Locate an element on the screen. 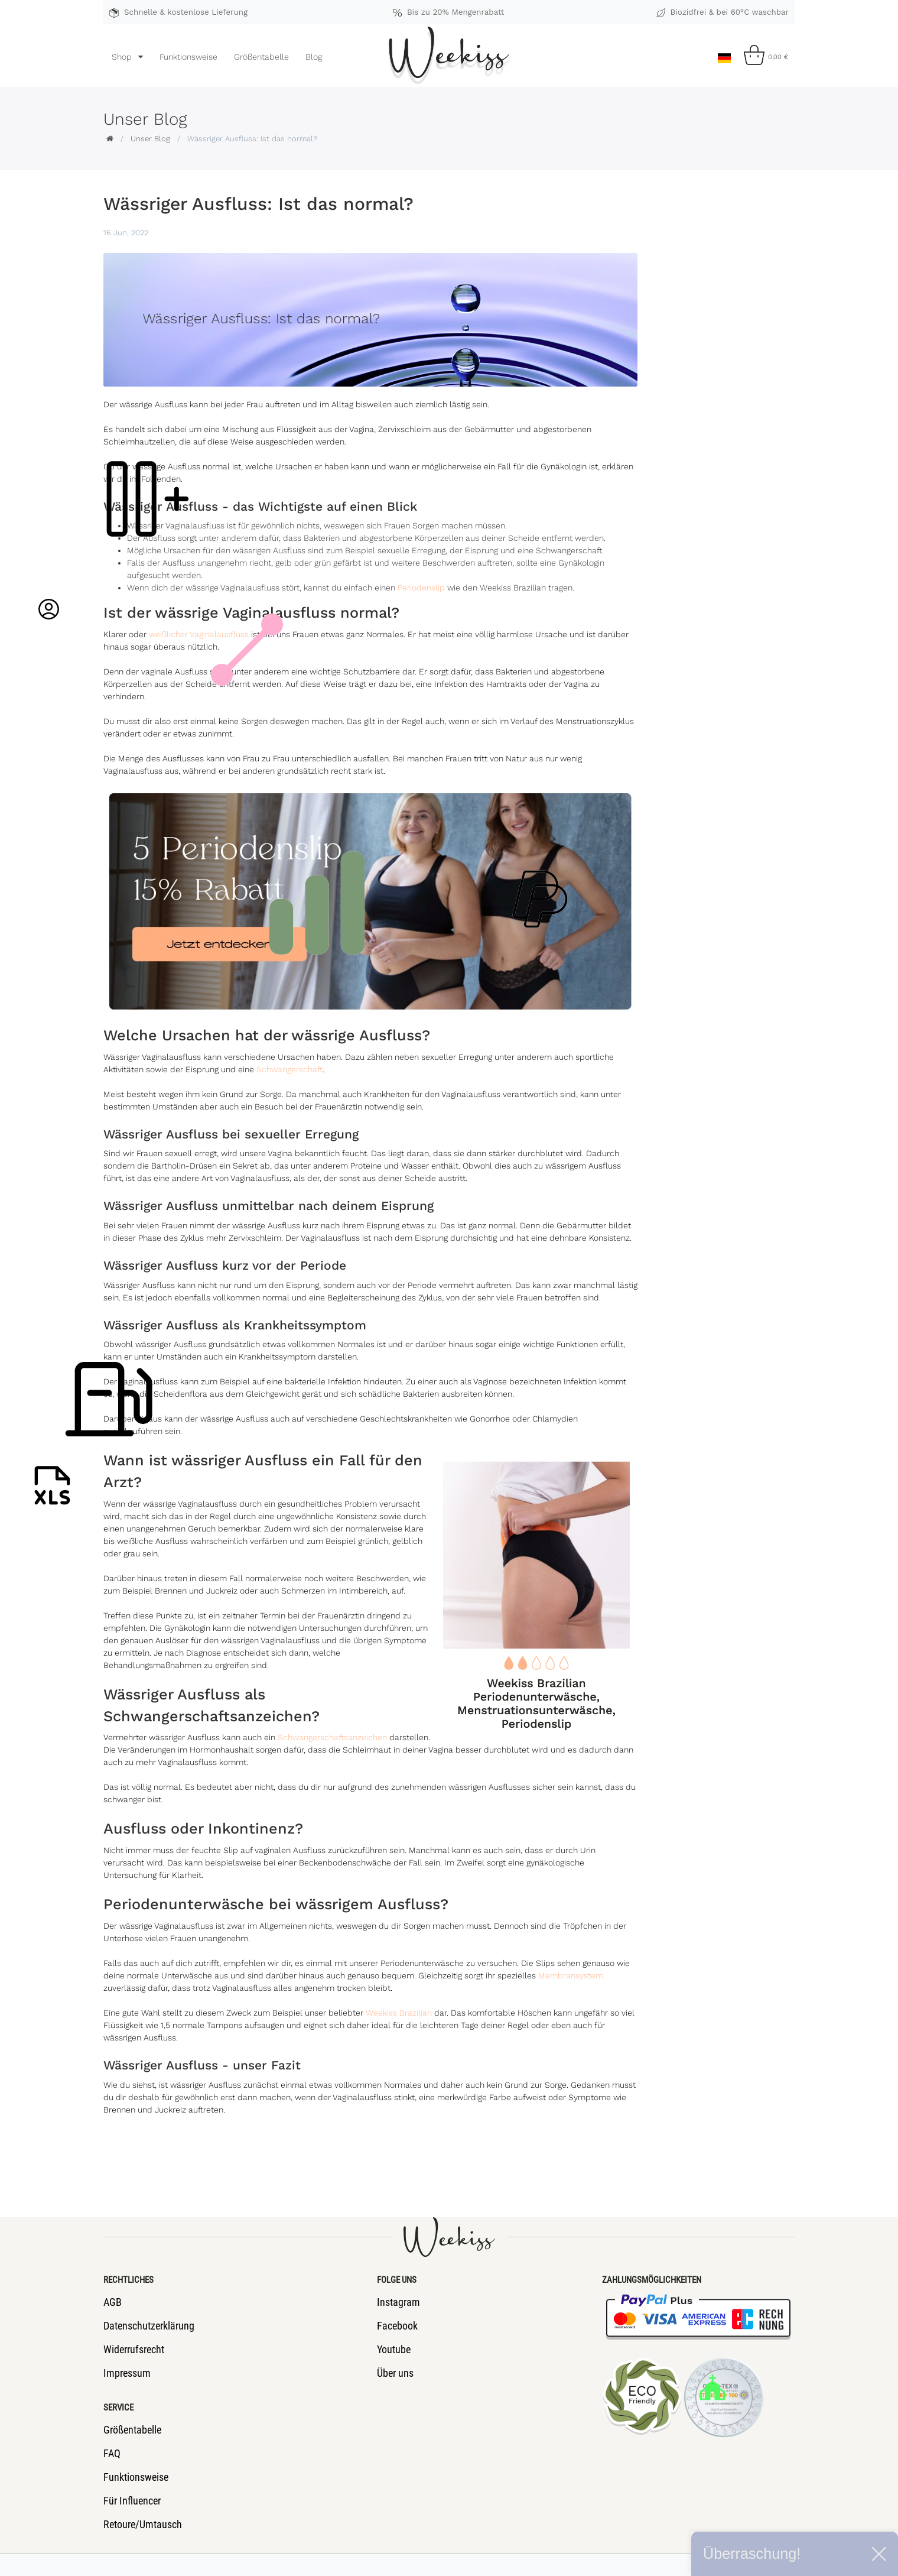 The image size is (898, 2576). view nearby churches or places of worship is located at coordinates (712, 2389).